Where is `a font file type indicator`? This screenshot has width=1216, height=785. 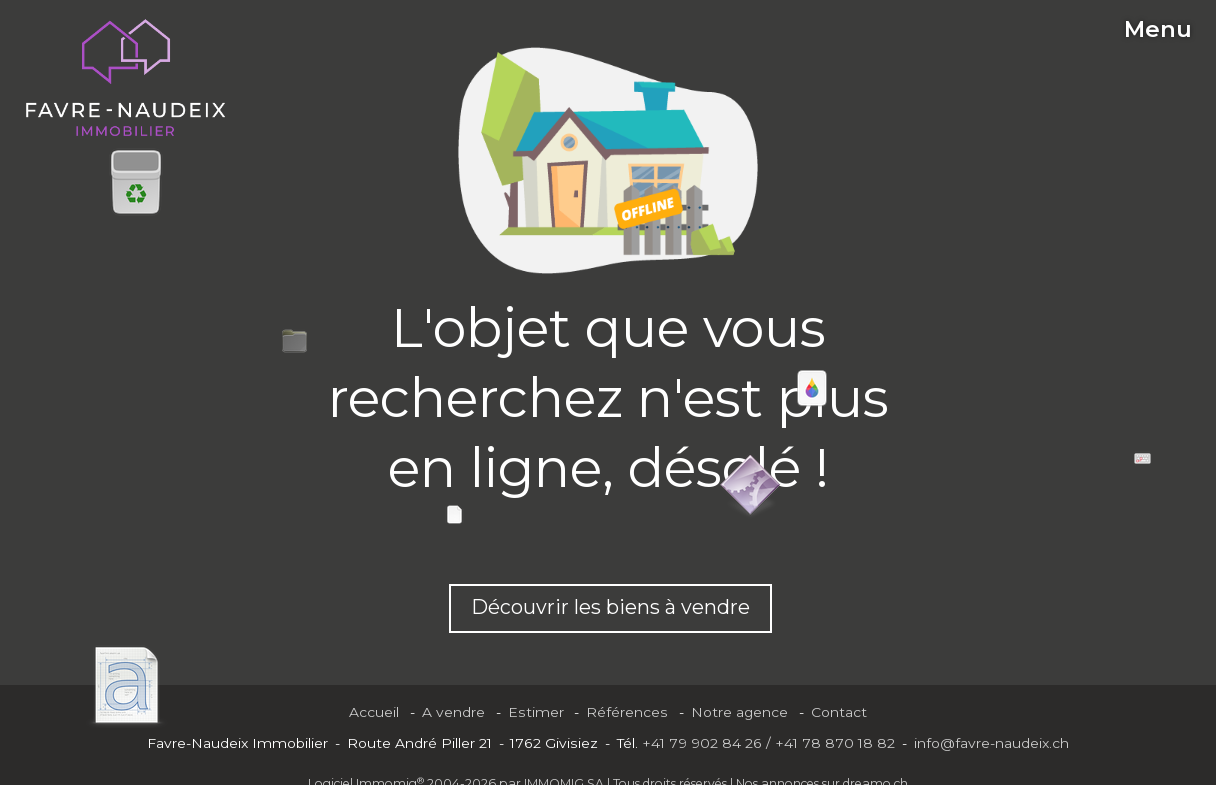 a font file type indicator is located at coordinates (128, 685).